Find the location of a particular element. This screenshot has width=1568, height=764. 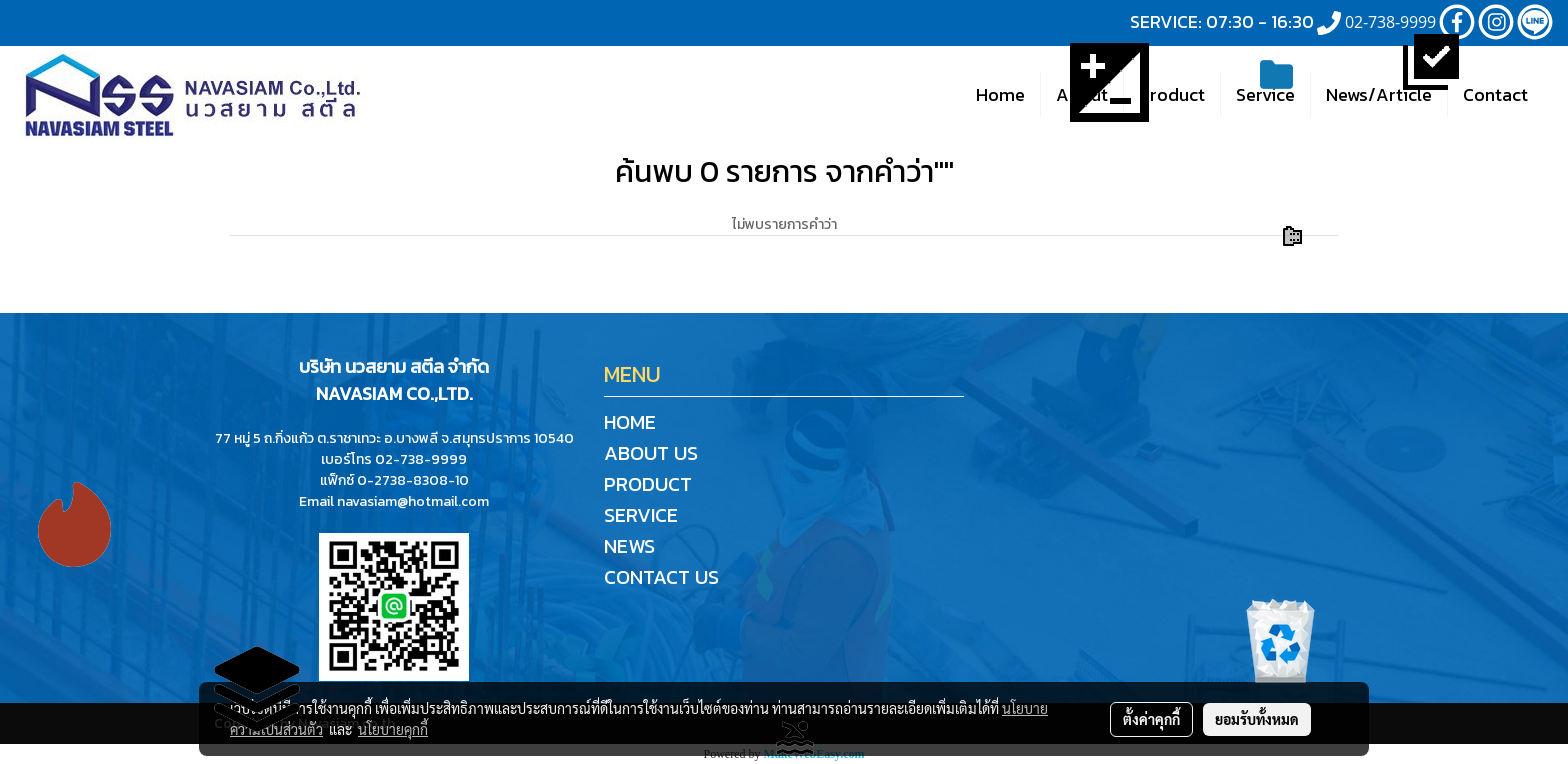

open folder or directory is located at coordinates (1276, 74).